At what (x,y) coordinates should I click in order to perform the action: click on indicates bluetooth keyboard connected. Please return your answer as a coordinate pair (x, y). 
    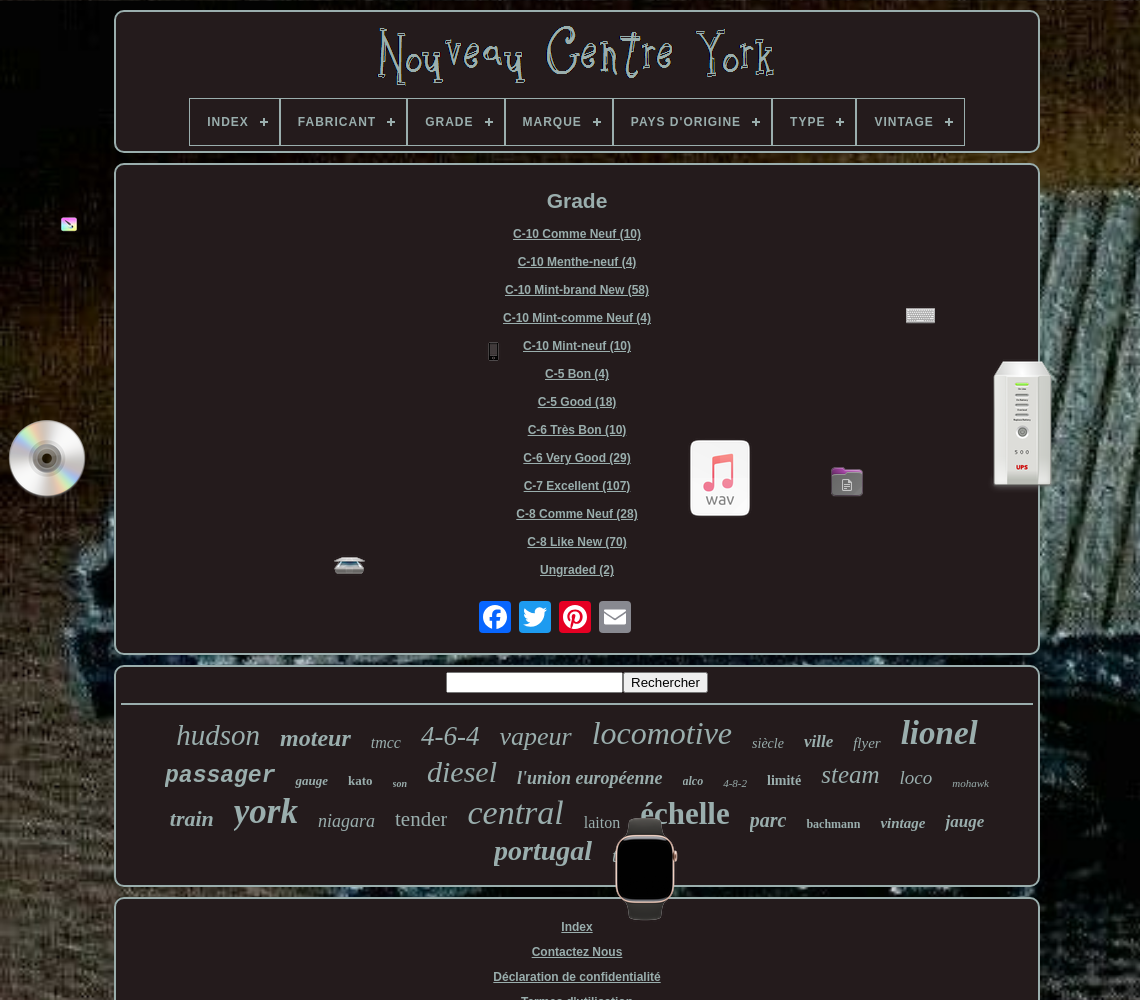
    Looking at the image, I should click on (920, 315).